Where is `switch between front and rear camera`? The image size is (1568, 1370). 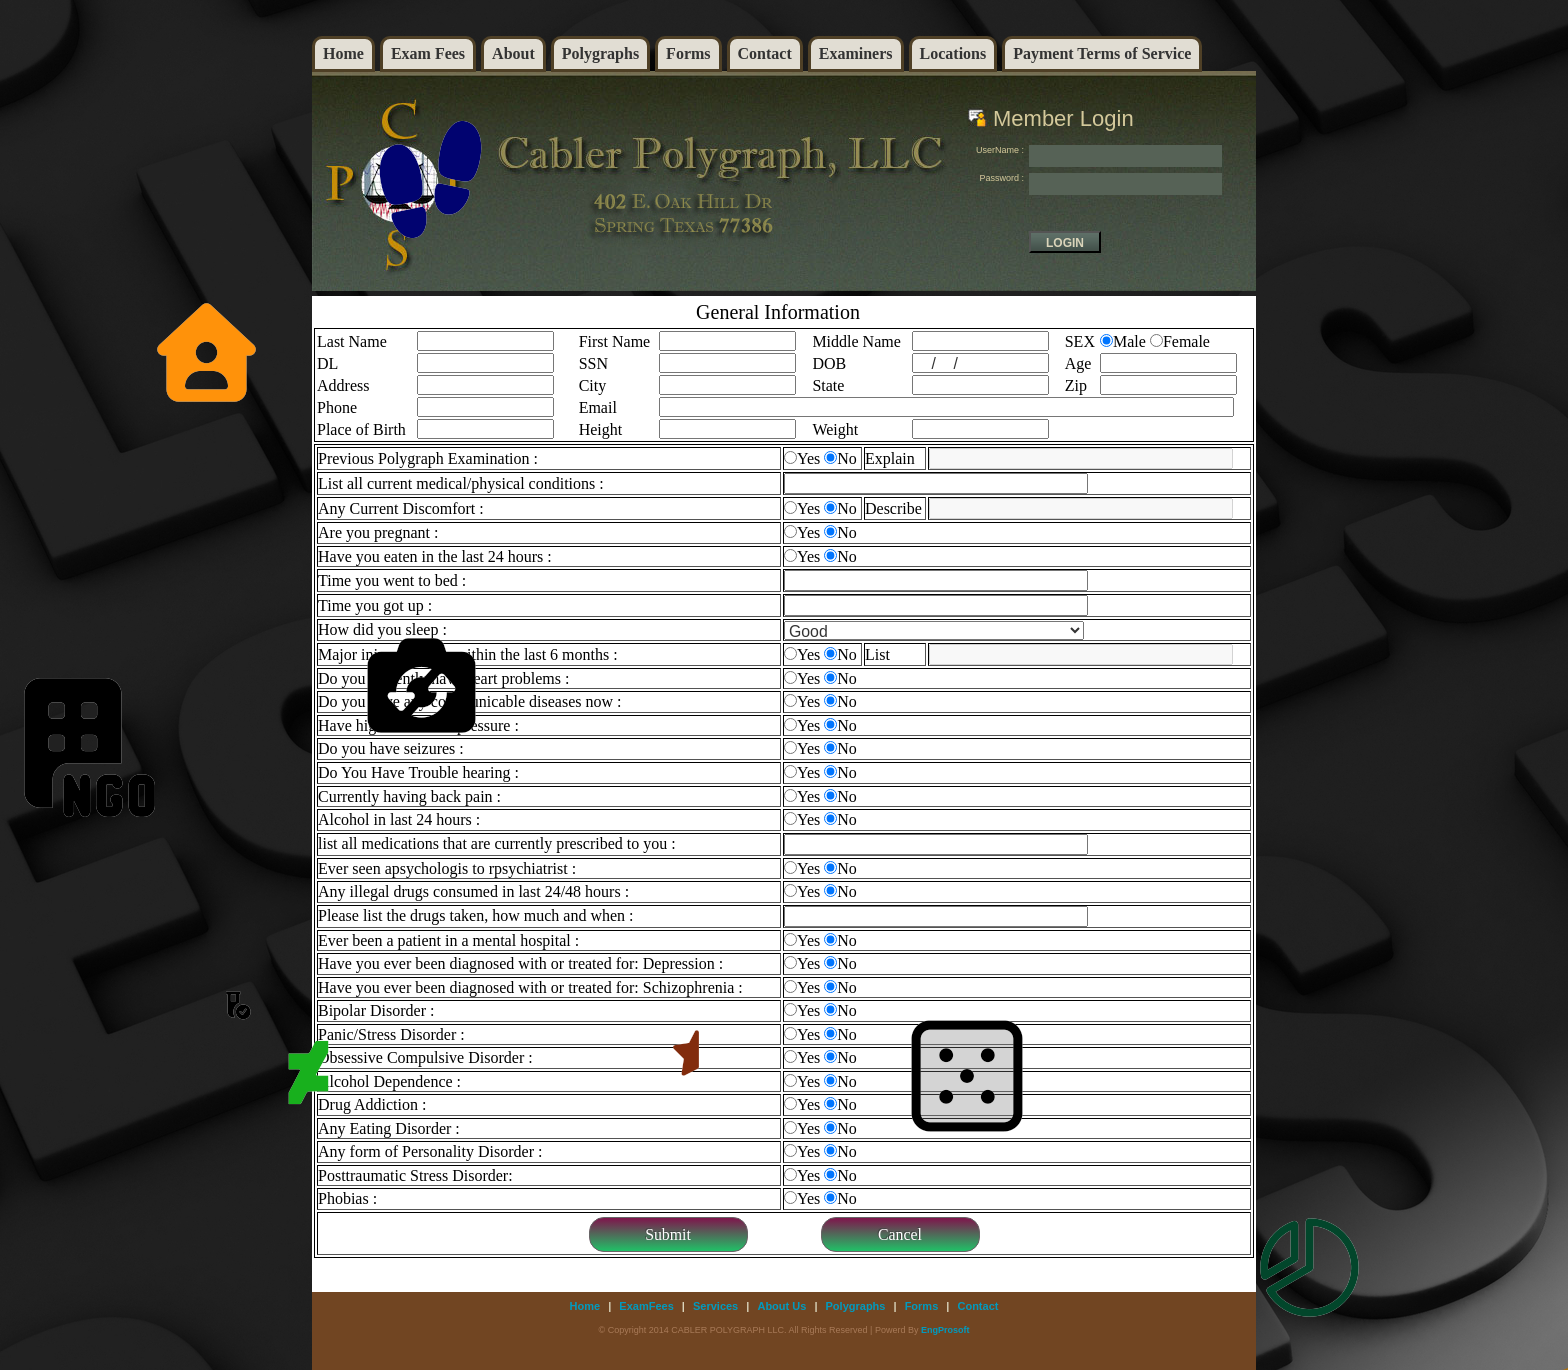 switch between front and rear camera is located at coordinates (421, 685).